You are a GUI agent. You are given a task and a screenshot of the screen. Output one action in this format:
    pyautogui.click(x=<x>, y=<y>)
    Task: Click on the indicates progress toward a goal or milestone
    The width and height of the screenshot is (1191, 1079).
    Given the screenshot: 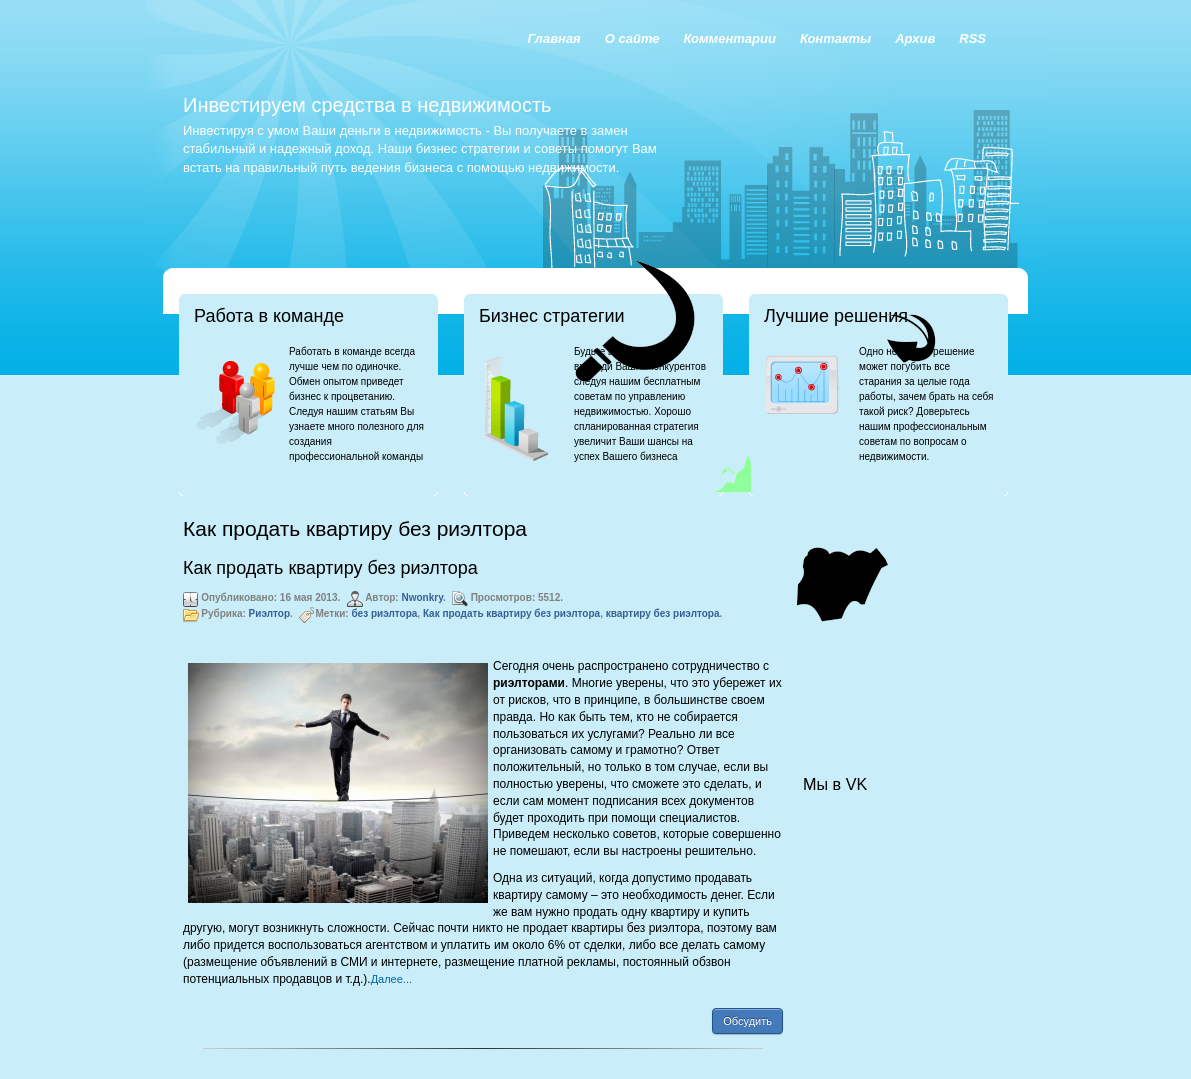 What is the action you would take?
    pyautogui.click(x=731, y=472)
    